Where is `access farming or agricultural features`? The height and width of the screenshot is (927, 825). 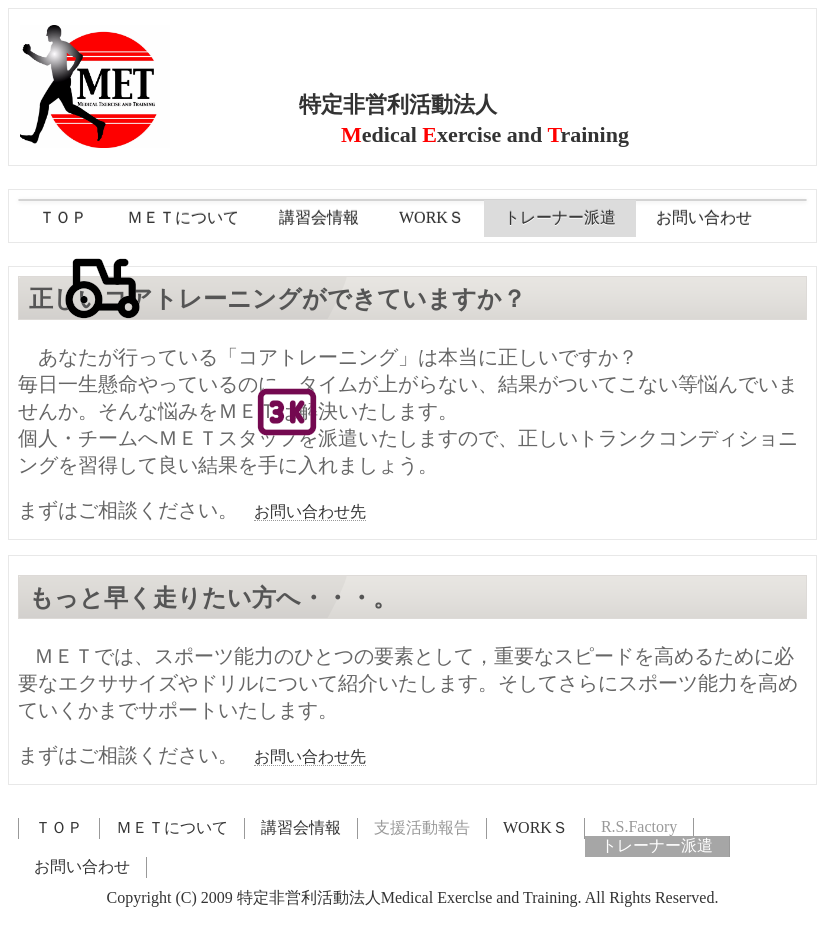 access farming or agricultural features is located at coordinates (102, 288).